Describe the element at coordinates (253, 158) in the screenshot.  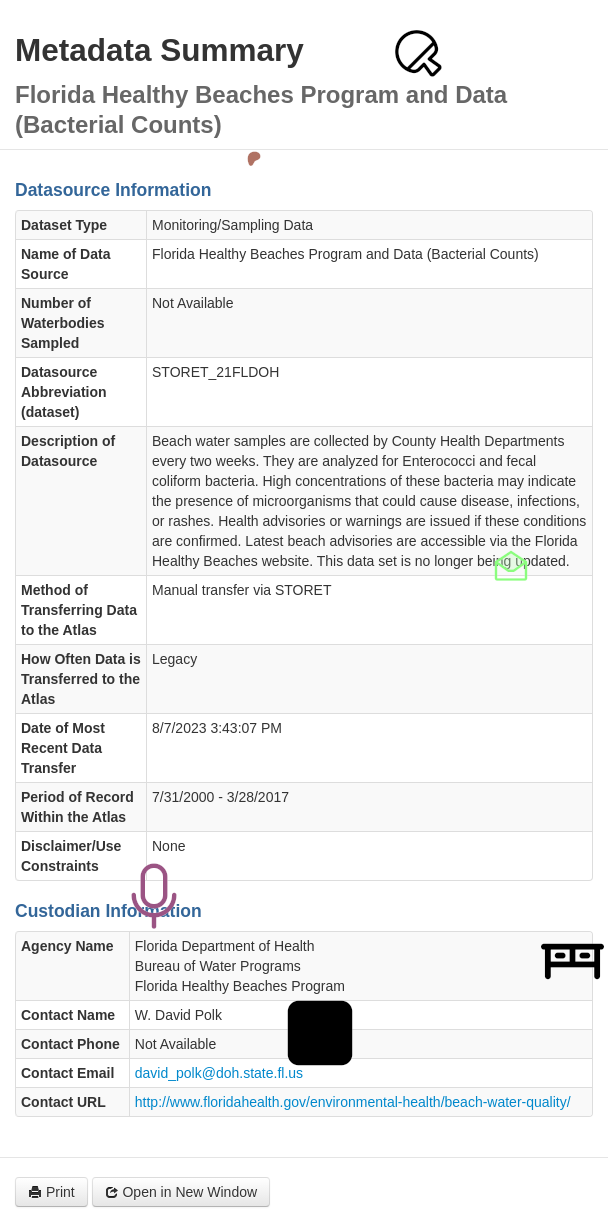
I see `link to patreon creator page` at that location.